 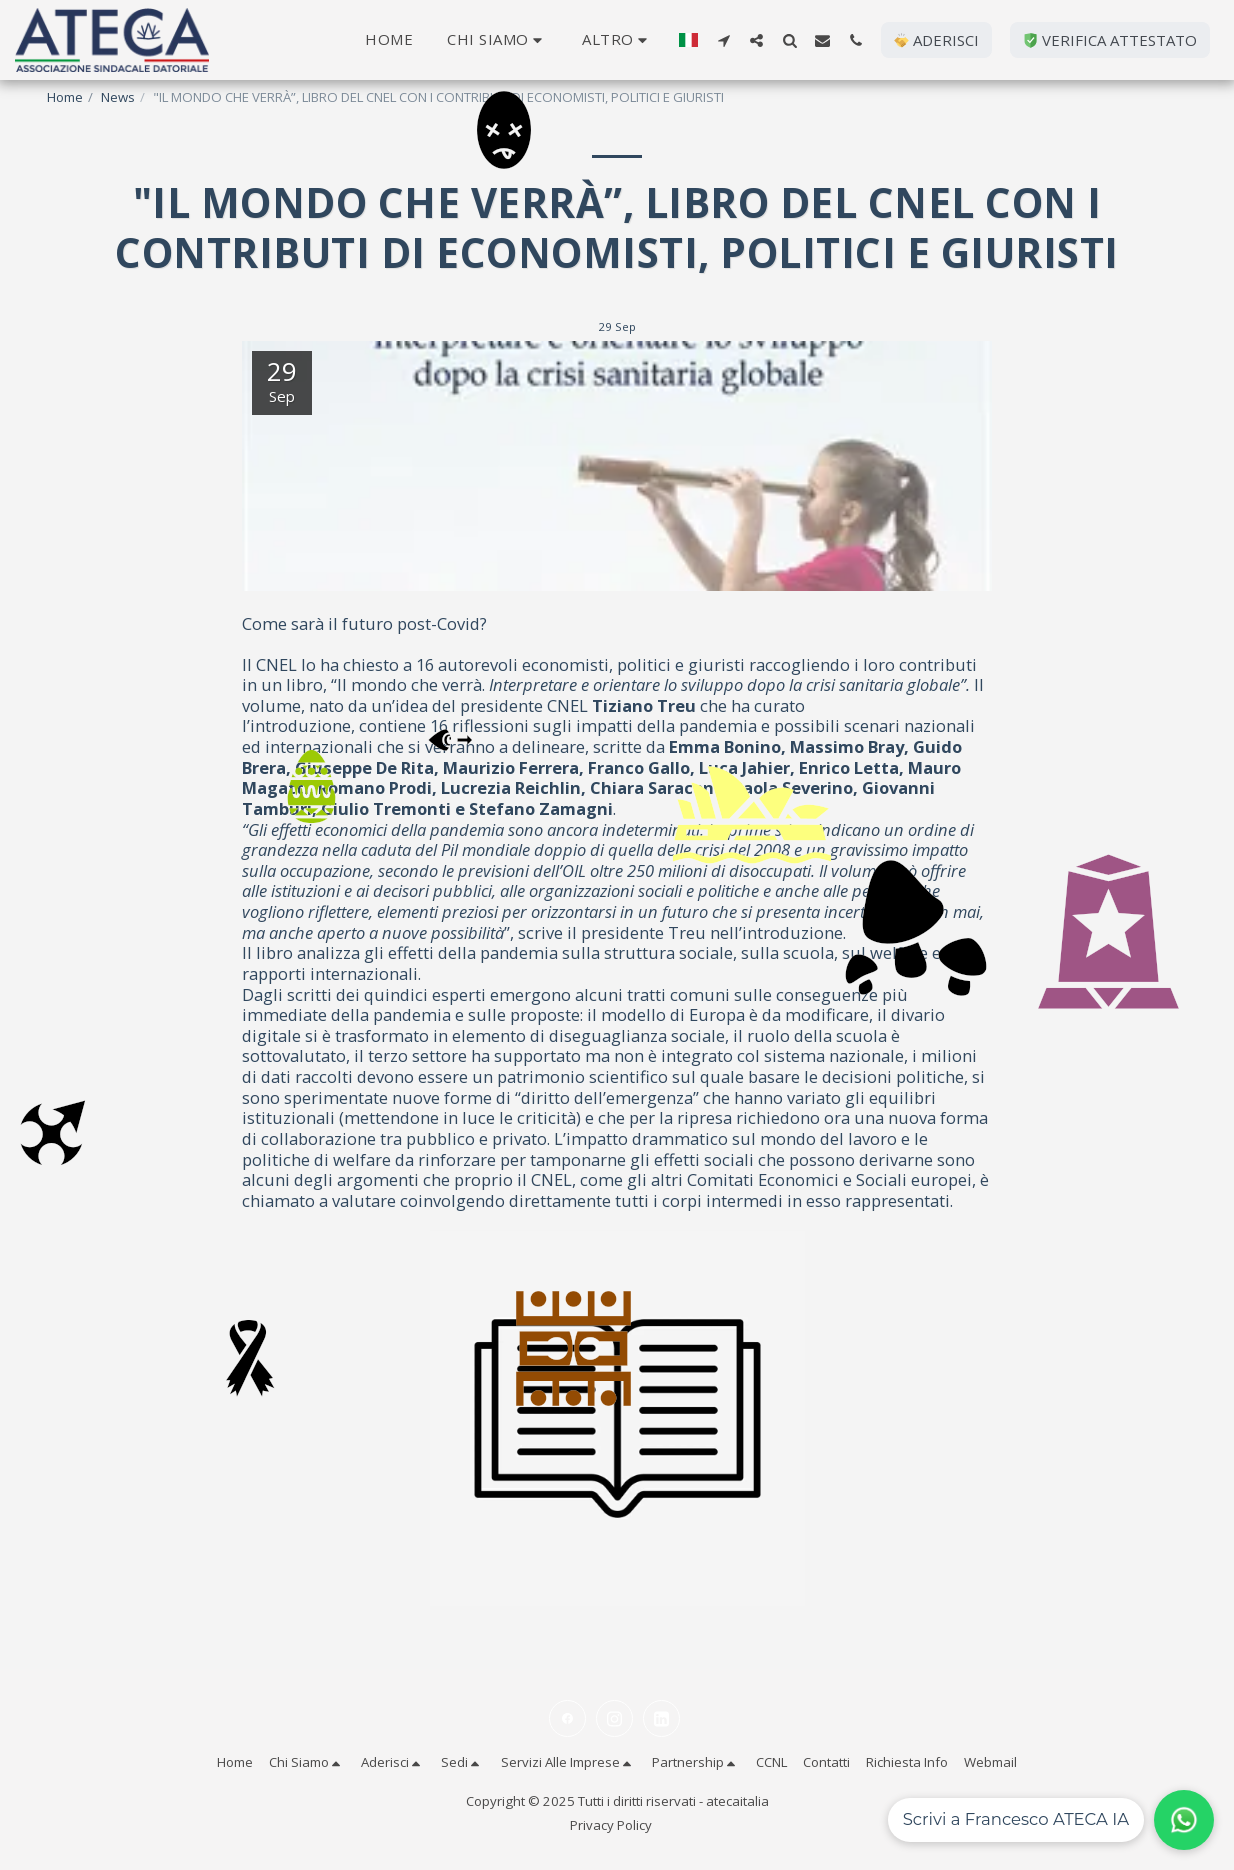 What do you see at coordinates (53, 1132) in the screenshot?
I see `select shuriken weapon in game inventory` at bounding box center [53, 1132].